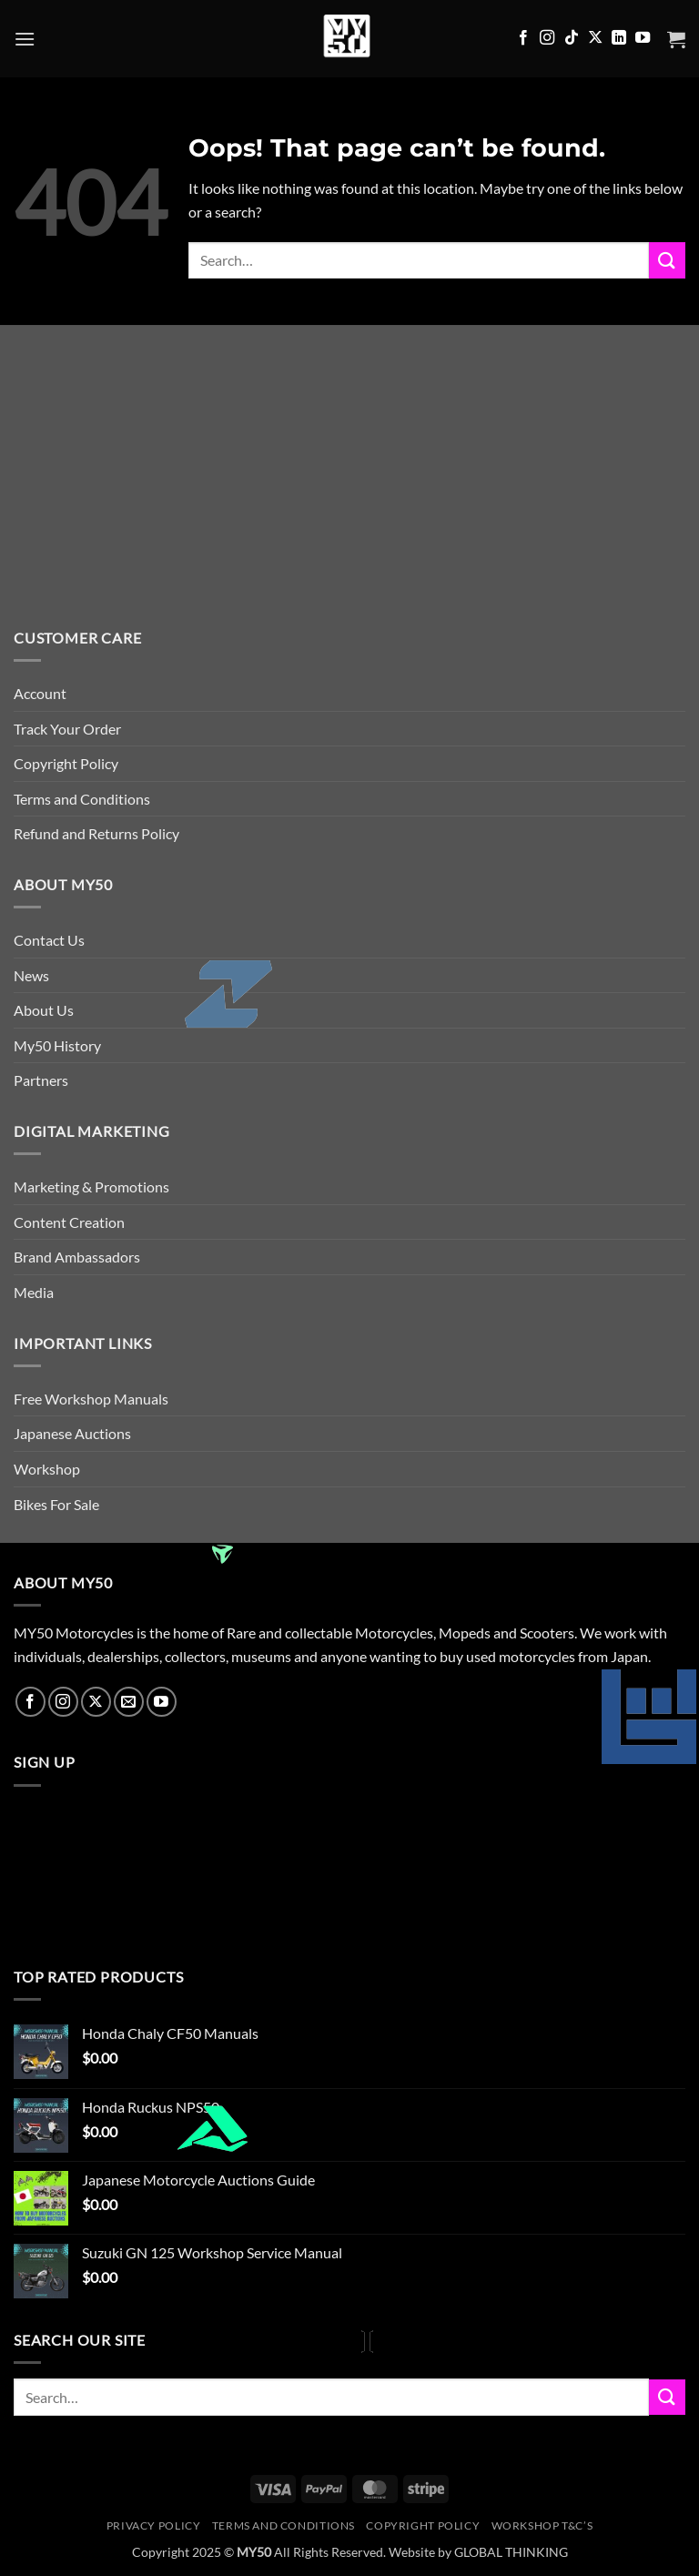  Describe the element at coordinates (228, 994) in the screenshot. I see `zincsearch logo` at that location.